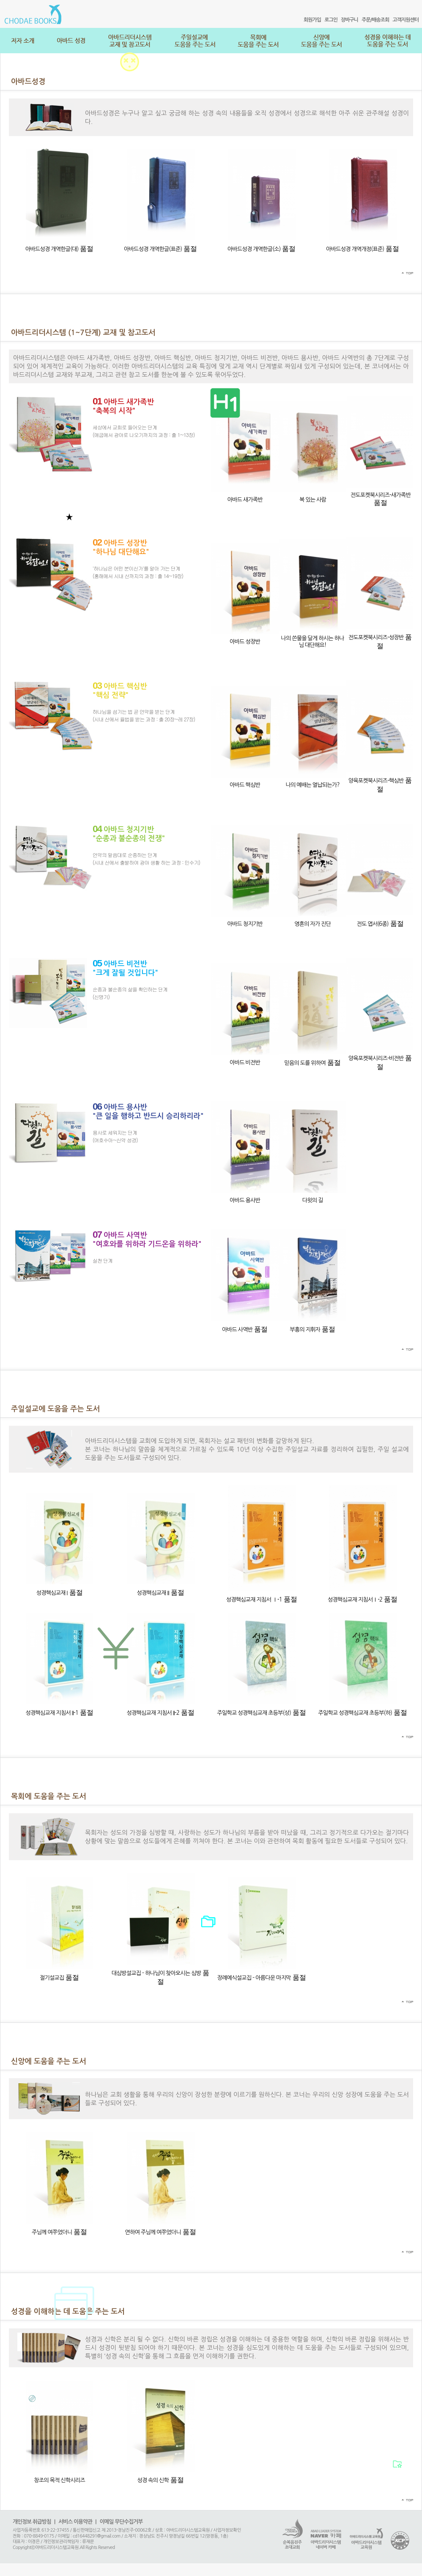 This screenshot has width=422, height=2576. What do you see at coordinates (397, 2464) in the screenshot?
I see `access your starred or favorite folders` at bounding box center [397, 2464].